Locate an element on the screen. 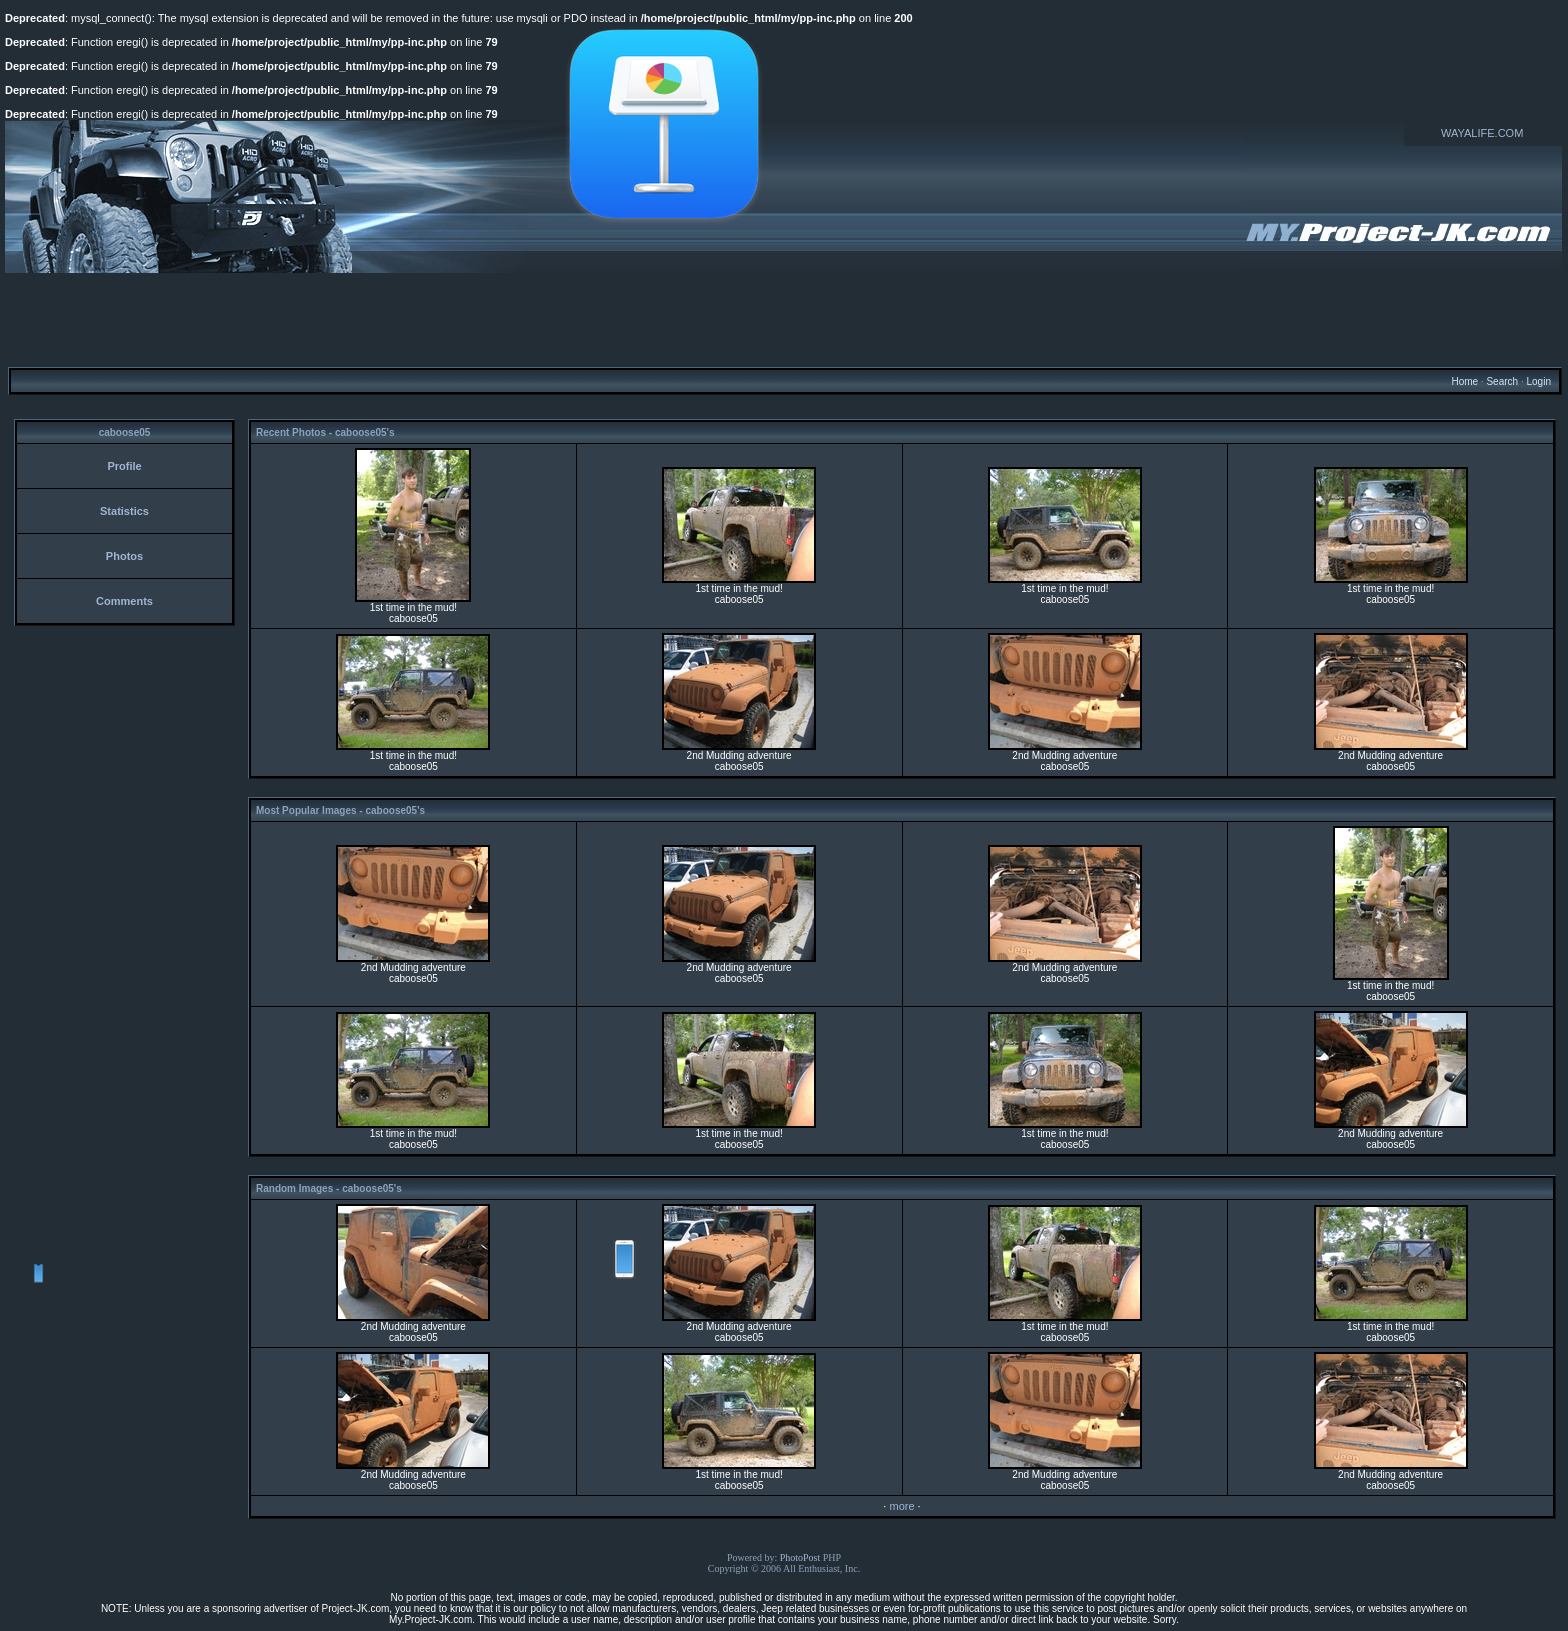 Image resolution: width=1568 pixels, height=1631 pixels. iPhone 15 Pro device icon is located at coordinates (38, 1273).